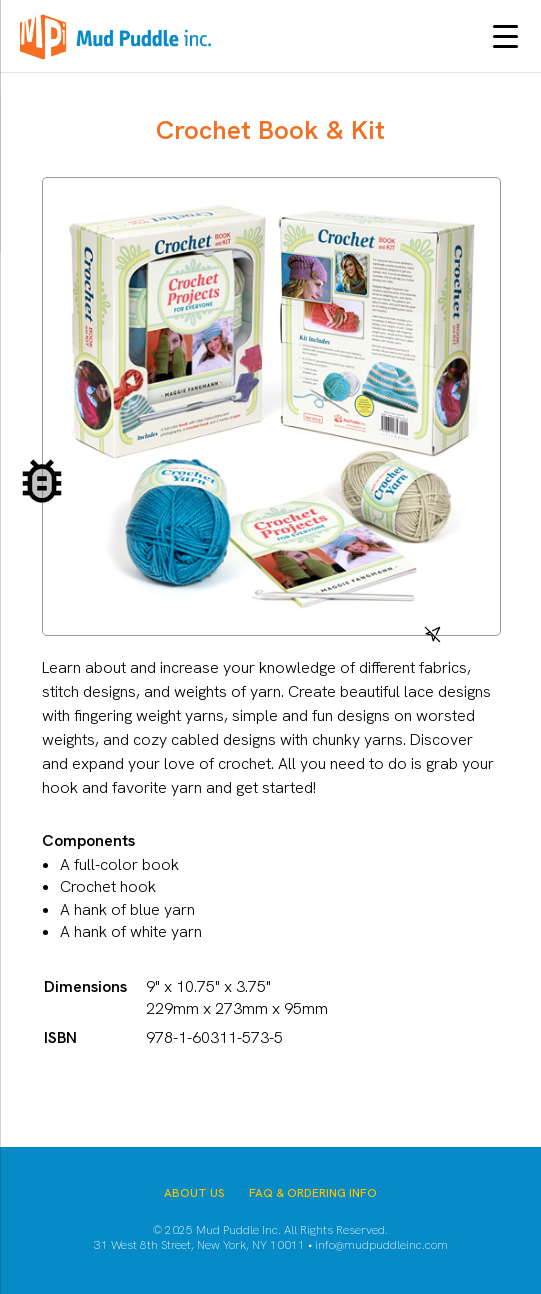 This screenshot has height=1294, width=541. I want to click on navigation or GPS is currently disabled, so click(432, 634).